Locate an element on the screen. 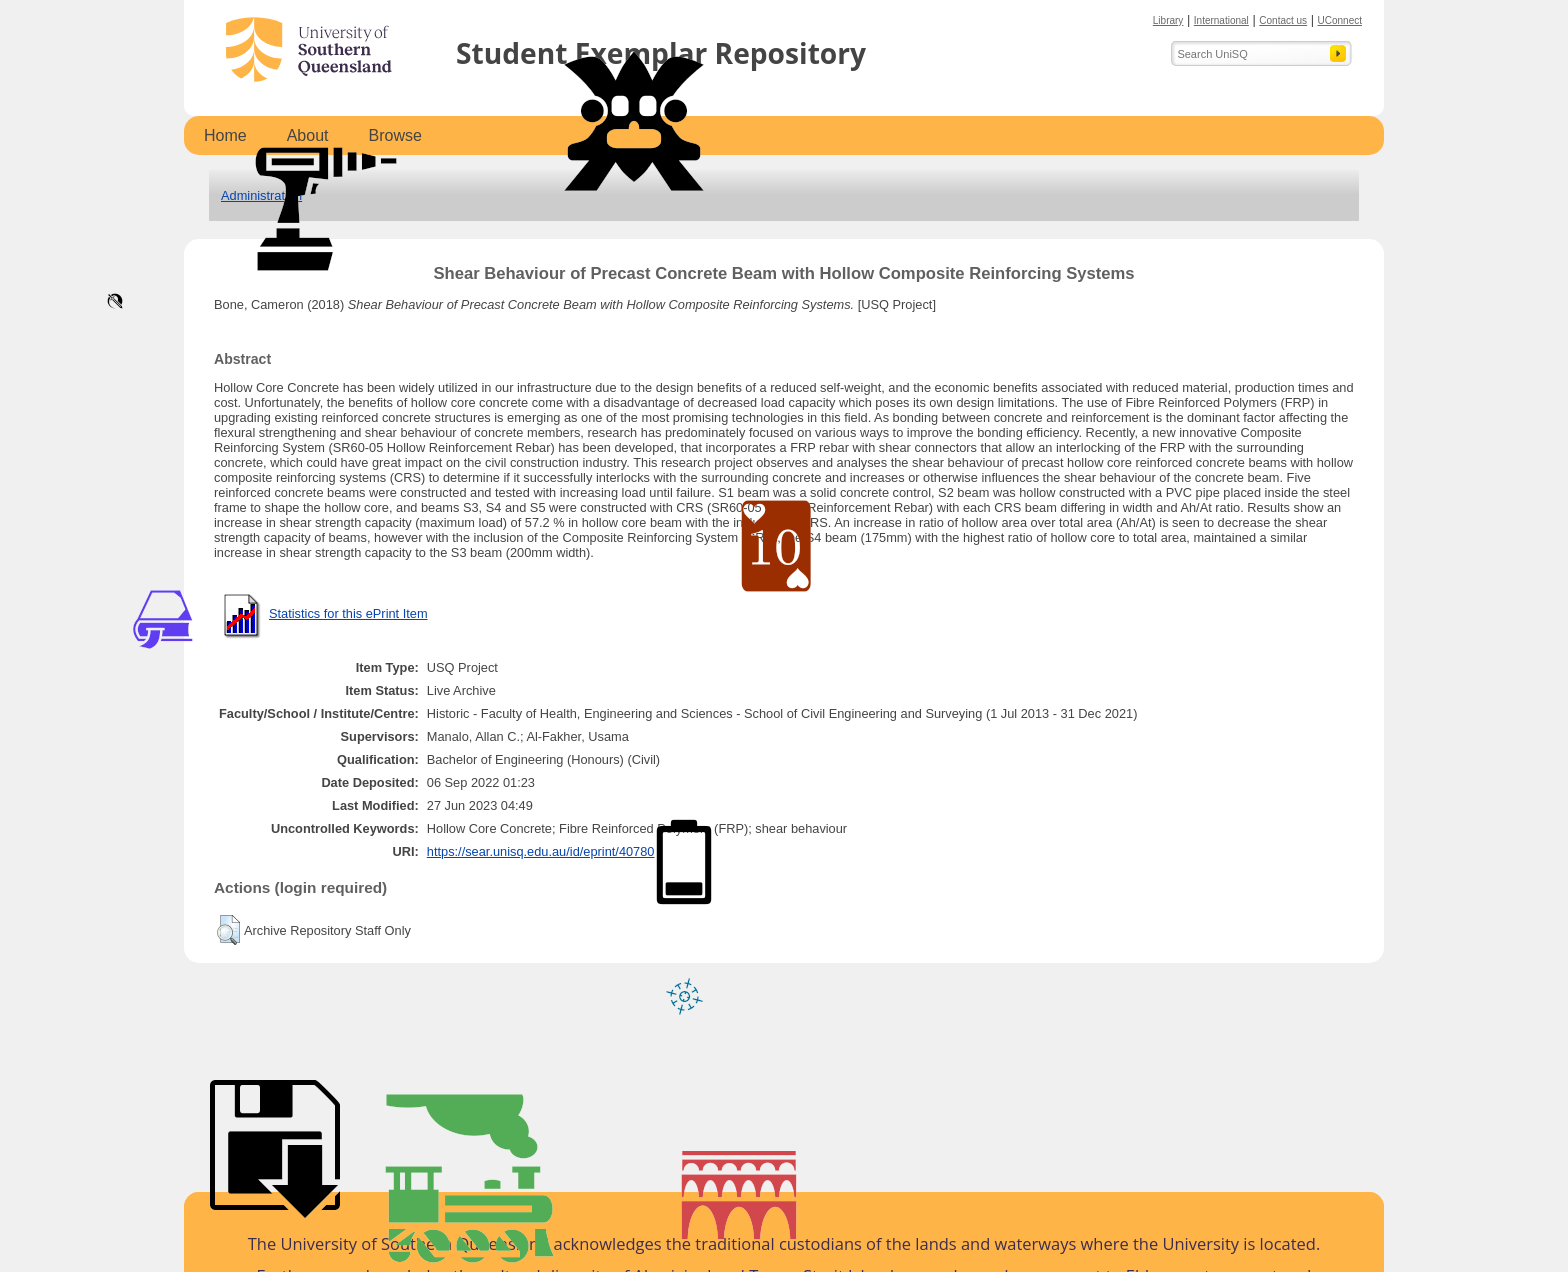  save this item for later is located at coordinates (162, 619).